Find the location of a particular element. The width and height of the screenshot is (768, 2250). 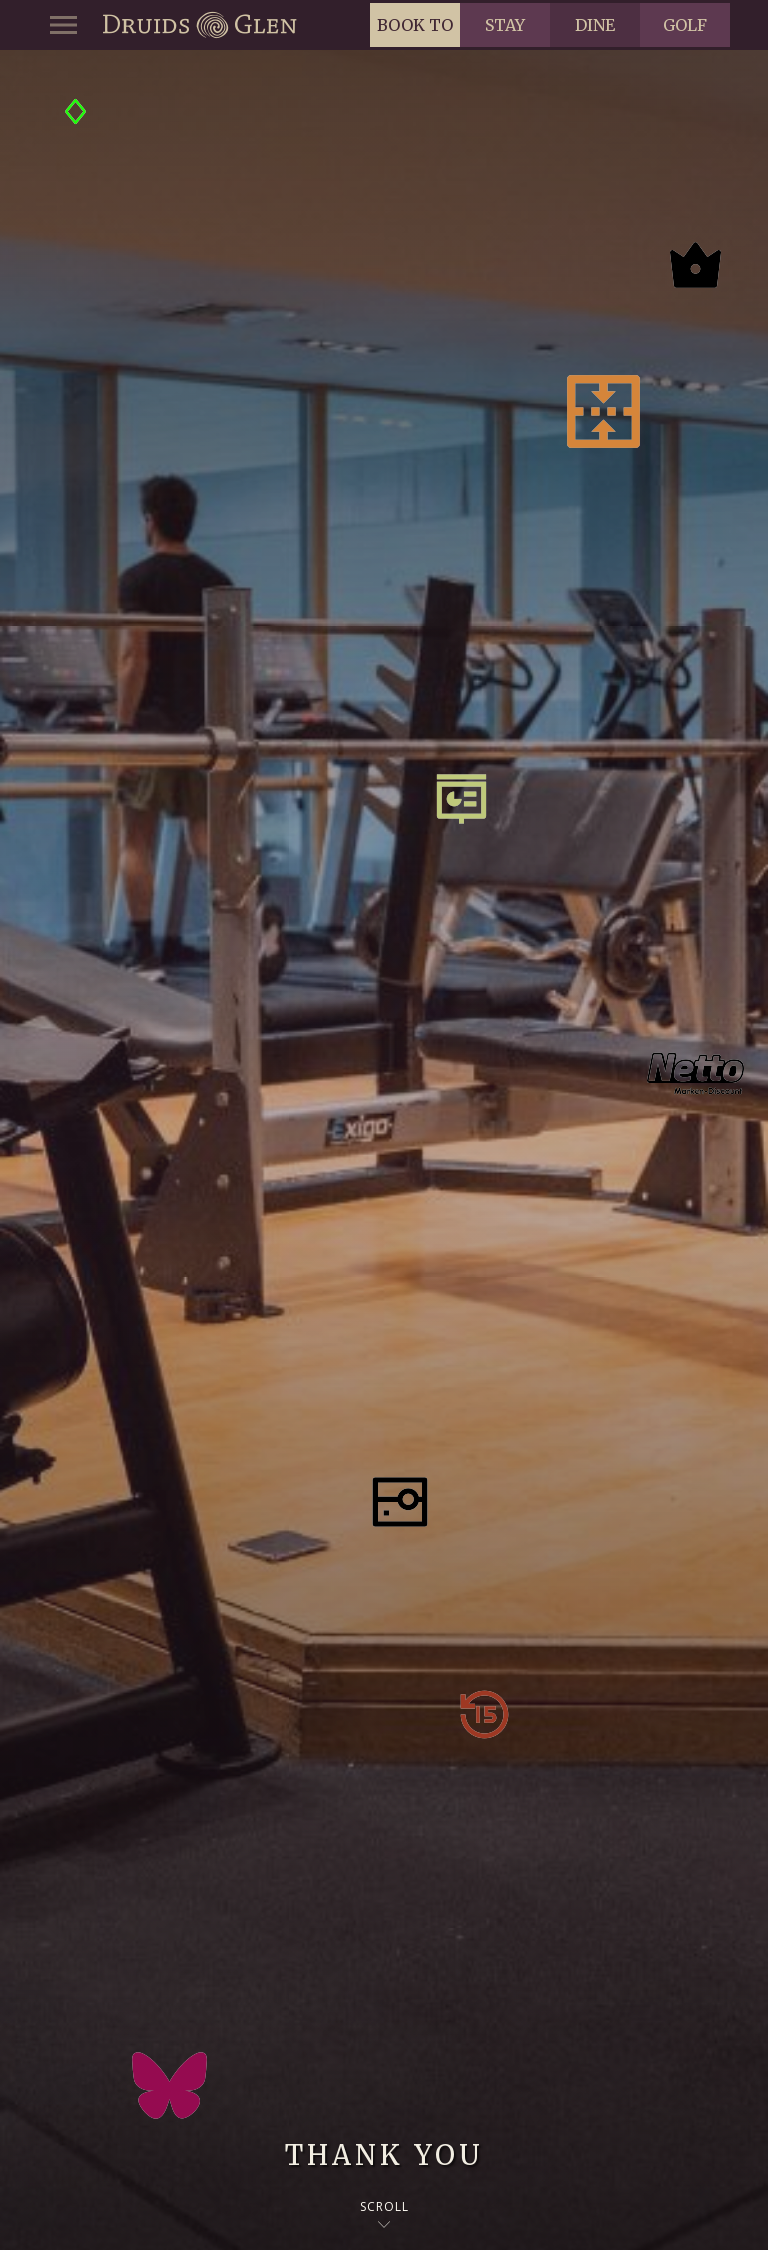

start a presentation slideshow is located at coordinates (461, 796).